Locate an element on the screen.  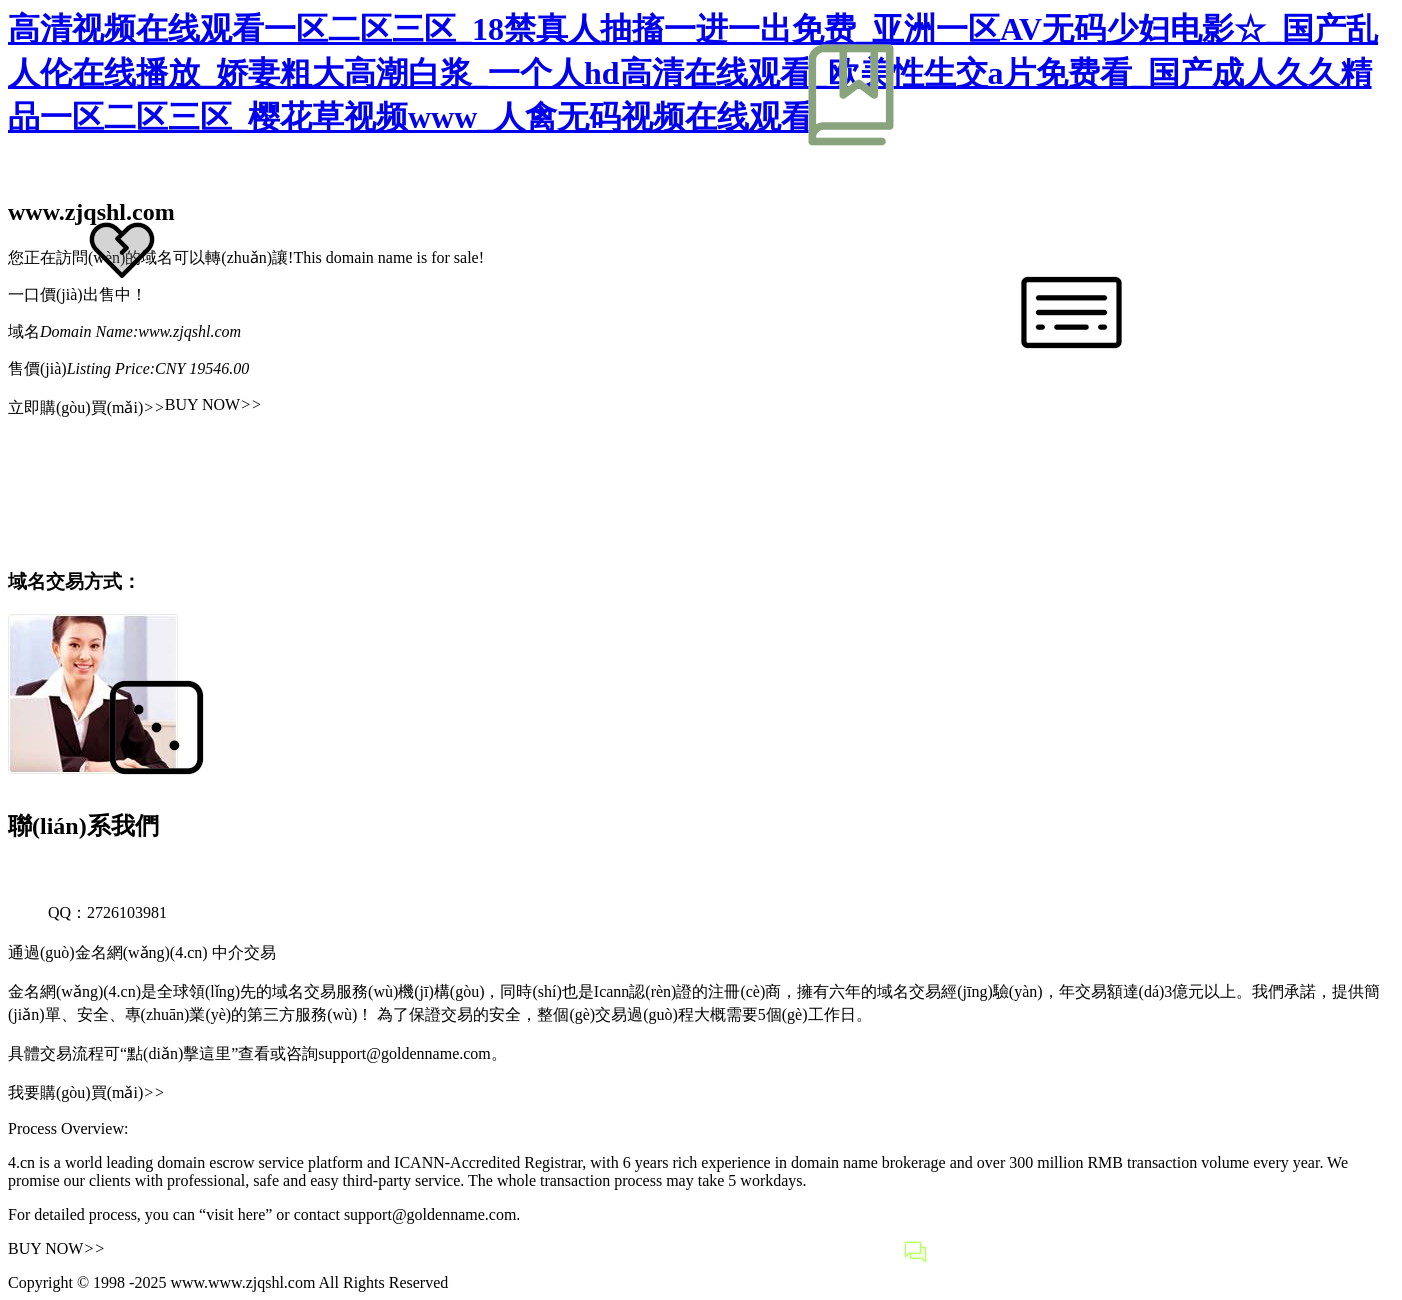
access your bookmarked reading list is located at coordinates (851, 95).